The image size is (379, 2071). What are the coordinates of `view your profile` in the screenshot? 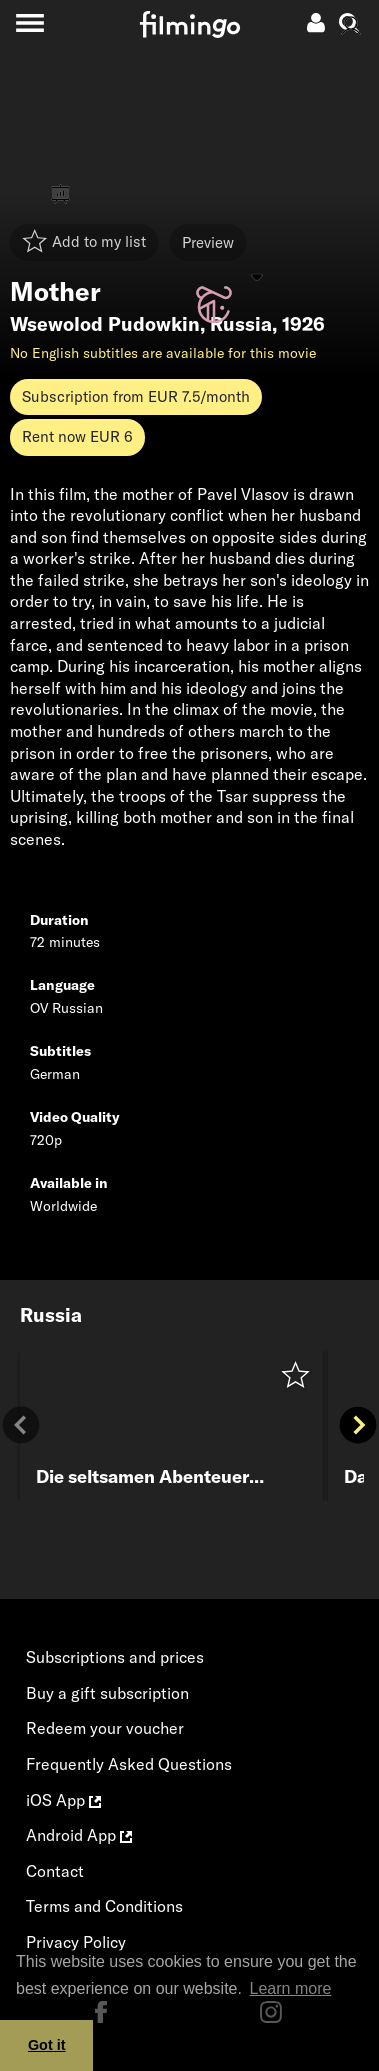 It's located at (351, 26).